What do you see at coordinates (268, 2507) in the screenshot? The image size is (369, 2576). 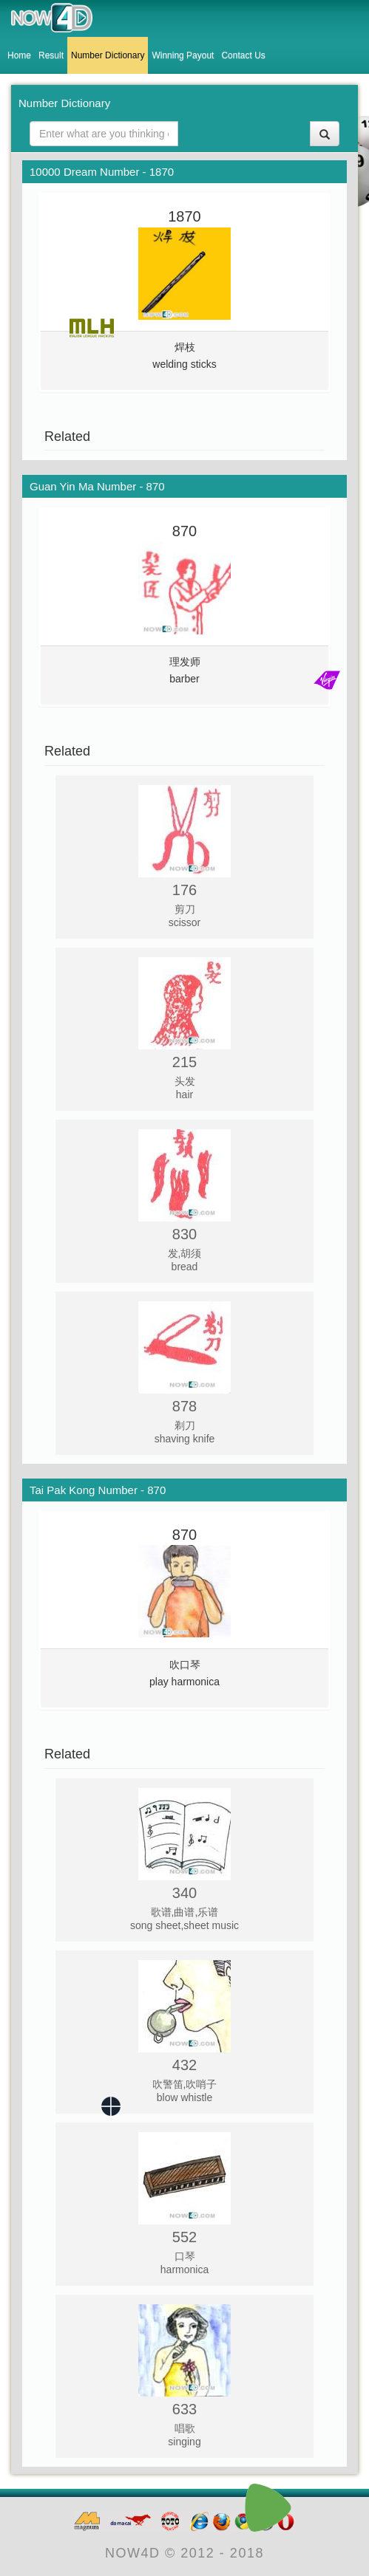 I see `open the Zalando shopping app` at bounding box center [268, 2507].